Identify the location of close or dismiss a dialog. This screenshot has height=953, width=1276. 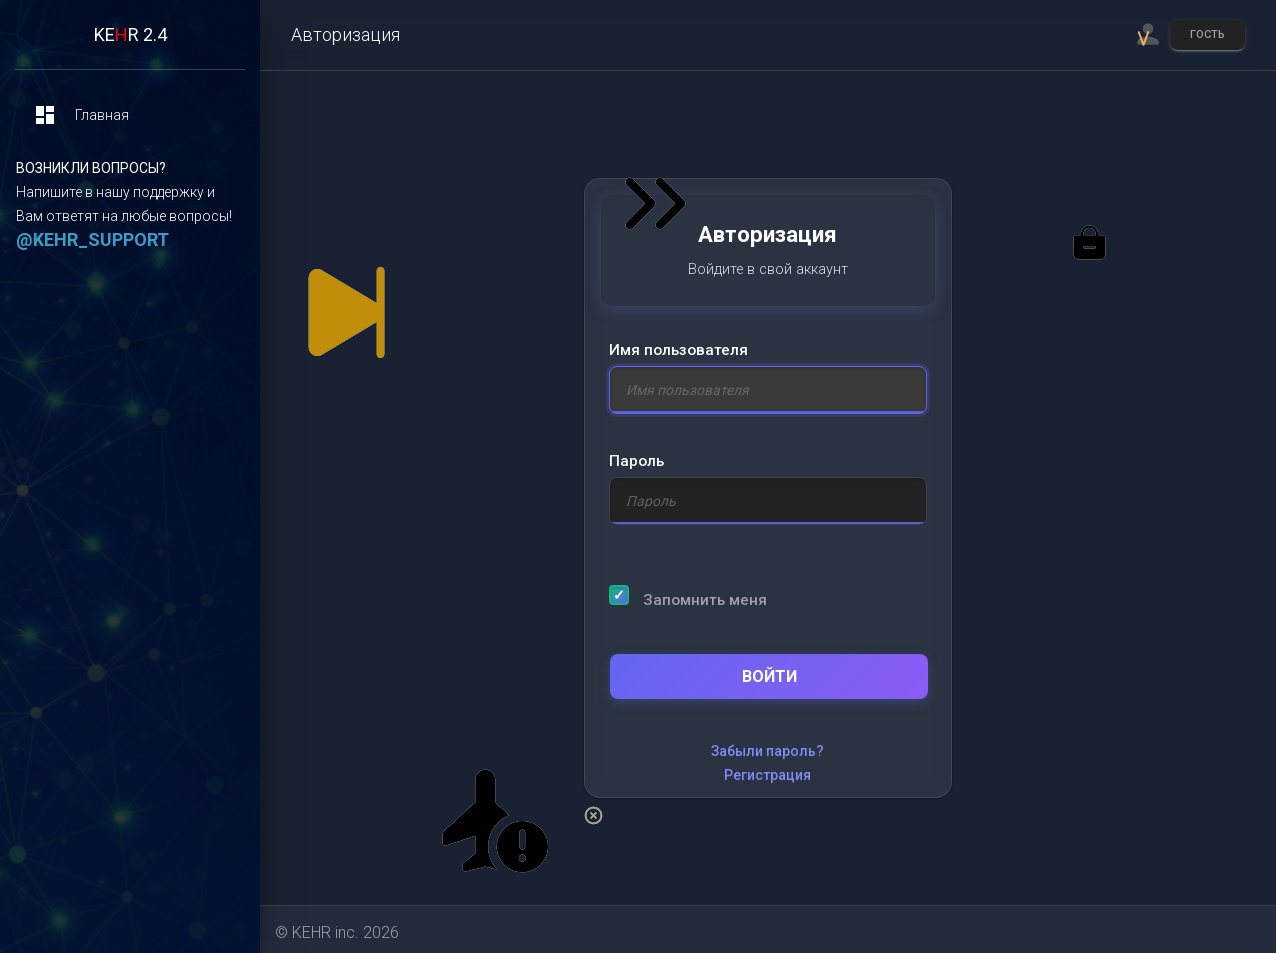
(593, 815).